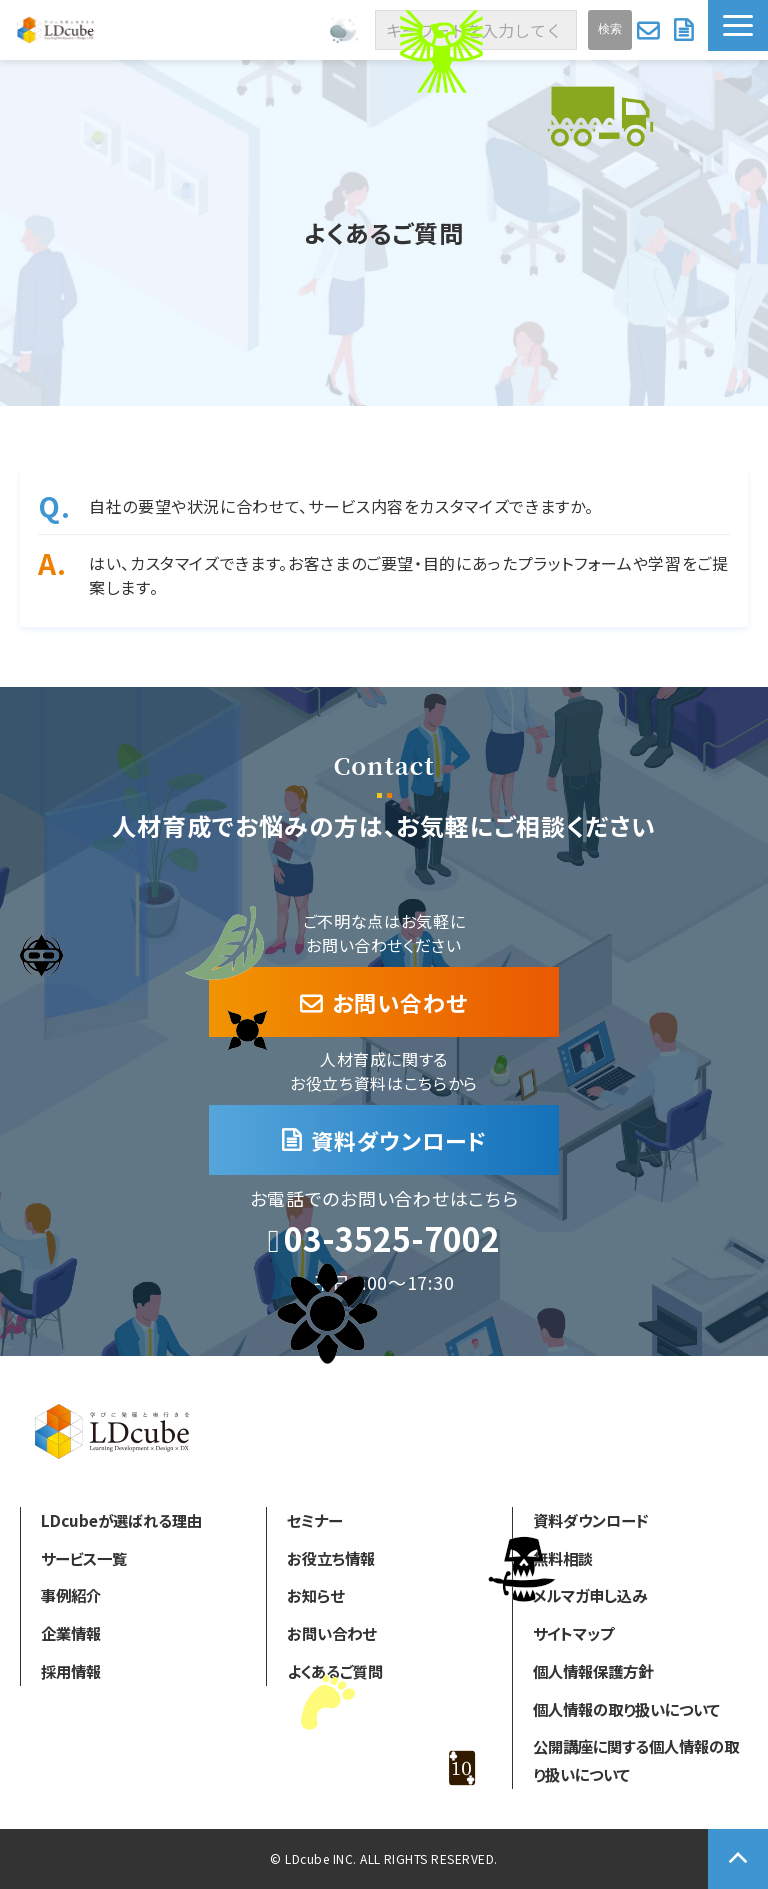 This screenshot has width=768, height=1889. Describe the element at coordinates (462, 1768) in the screenshot. I see `ten of clubs playing card` at that location.